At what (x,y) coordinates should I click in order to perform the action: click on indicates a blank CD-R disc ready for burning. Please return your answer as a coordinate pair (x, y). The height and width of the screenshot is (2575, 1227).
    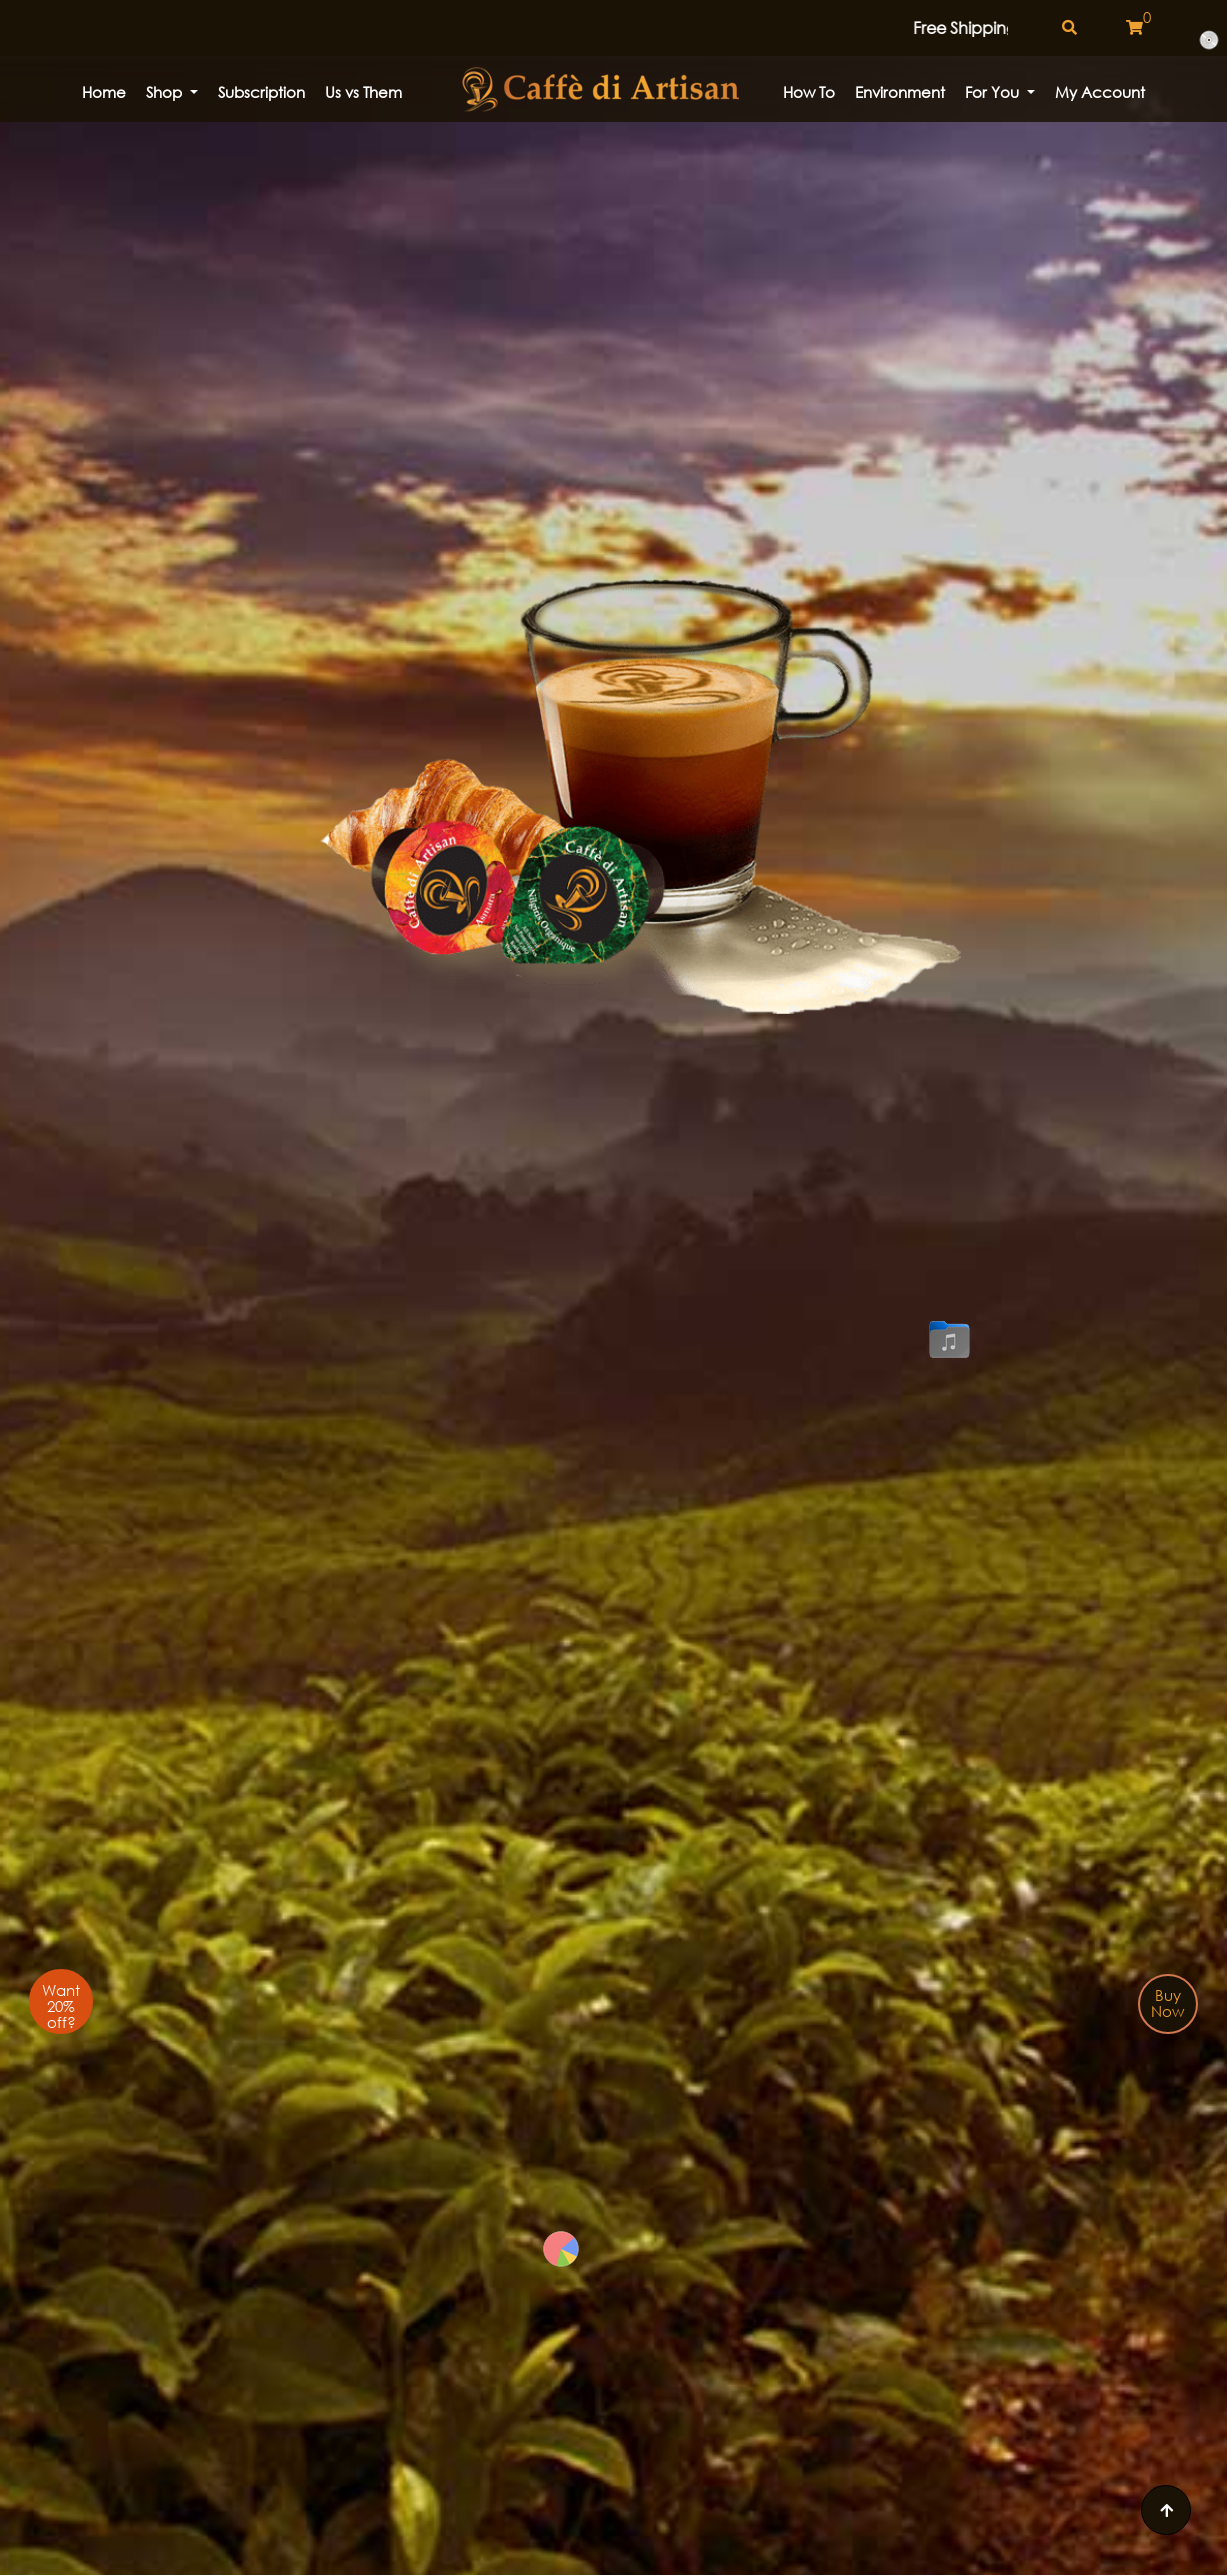
    Looking at the image, I should click on (1209, 40).